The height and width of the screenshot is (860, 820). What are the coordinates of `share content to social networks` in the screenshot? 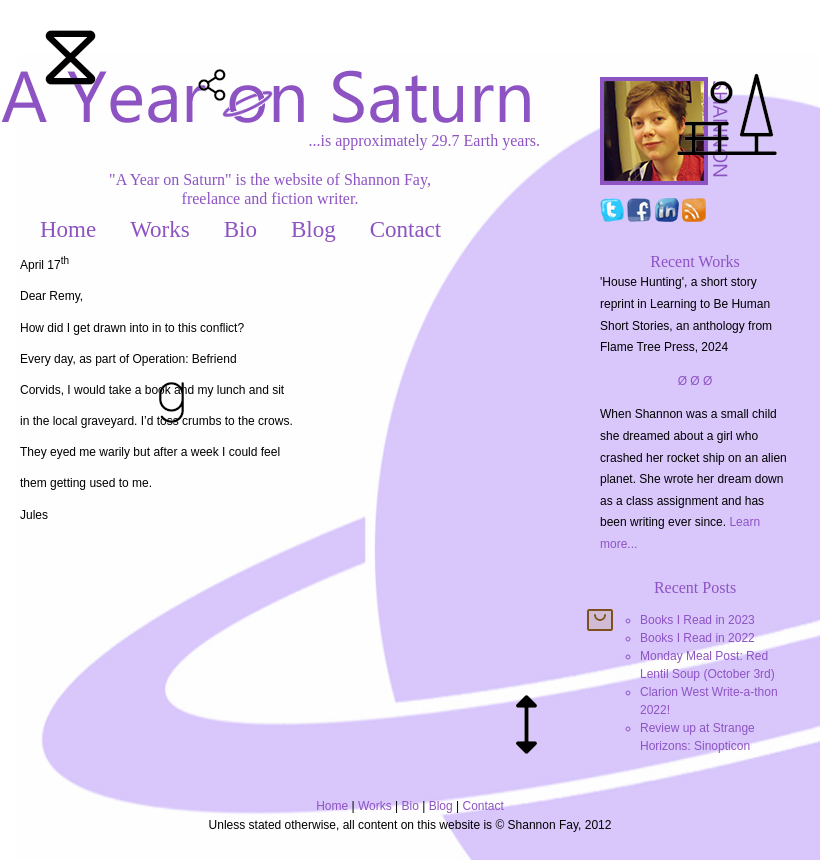 It's located at (213, 85).